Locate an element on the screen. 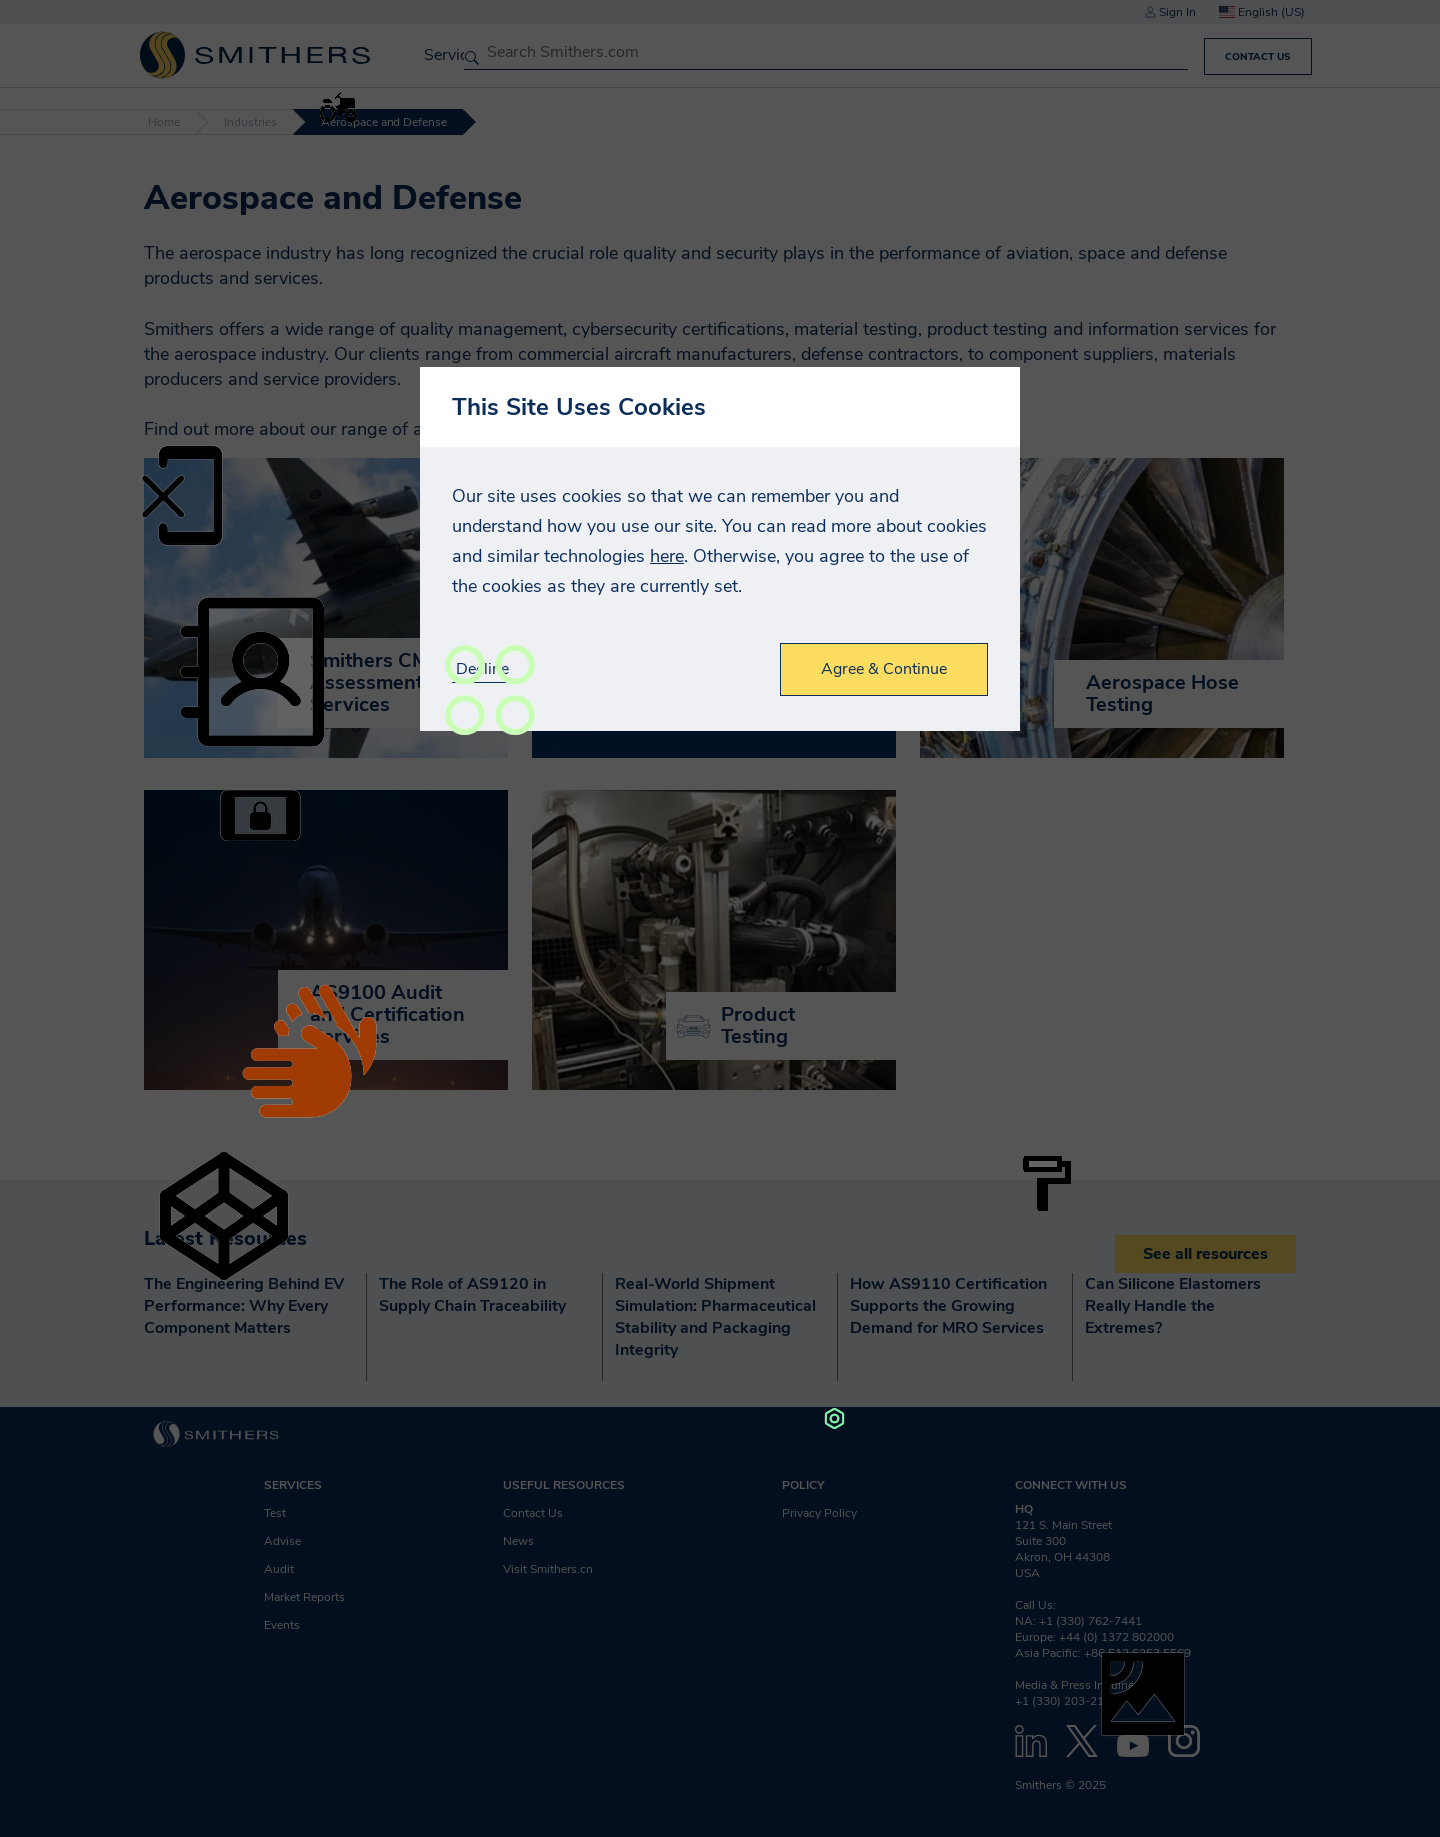  open your contacts list is located at coordinates (255, 672).